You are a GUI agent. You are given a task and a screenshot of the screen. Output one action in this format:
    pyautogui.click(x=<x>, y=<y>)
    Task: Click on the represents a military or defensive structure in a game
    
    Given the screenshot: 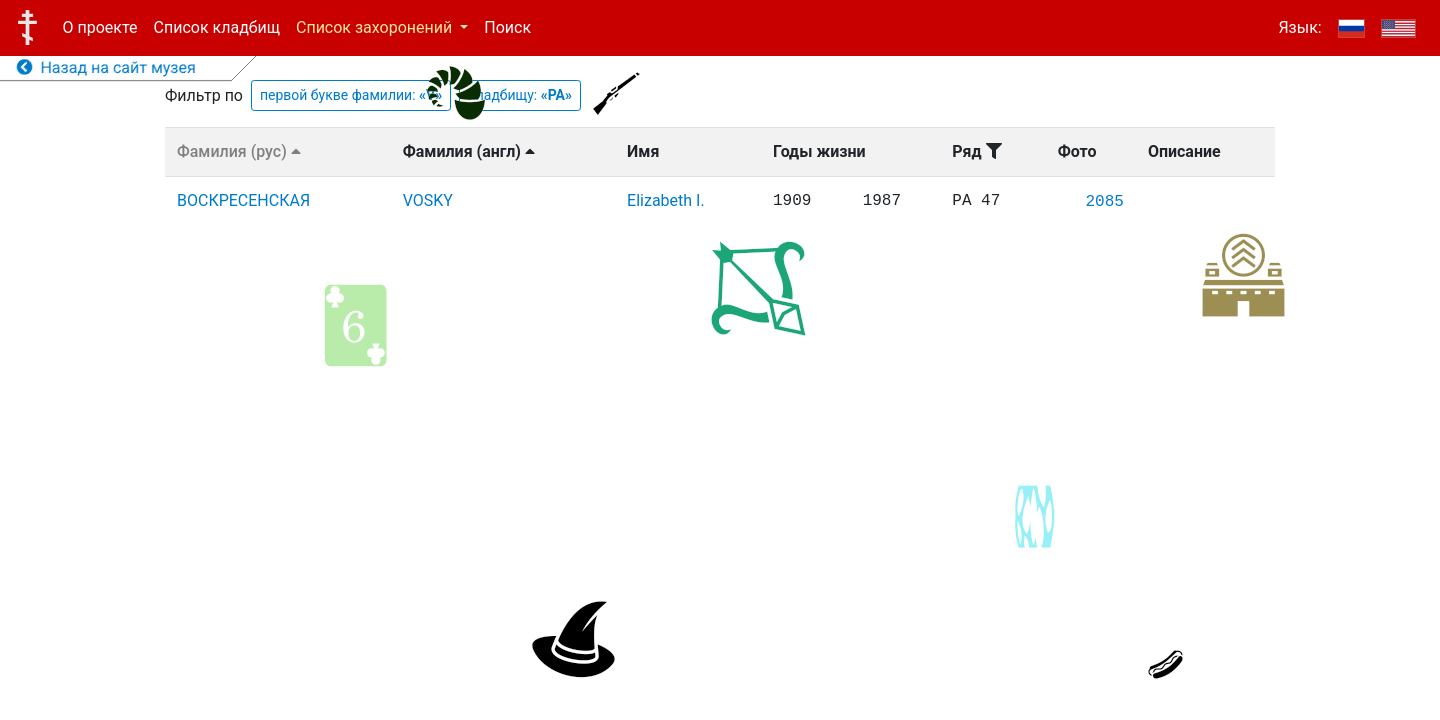 What is the action you would take?
    pyautogui.click(x=1243, y=275)
    